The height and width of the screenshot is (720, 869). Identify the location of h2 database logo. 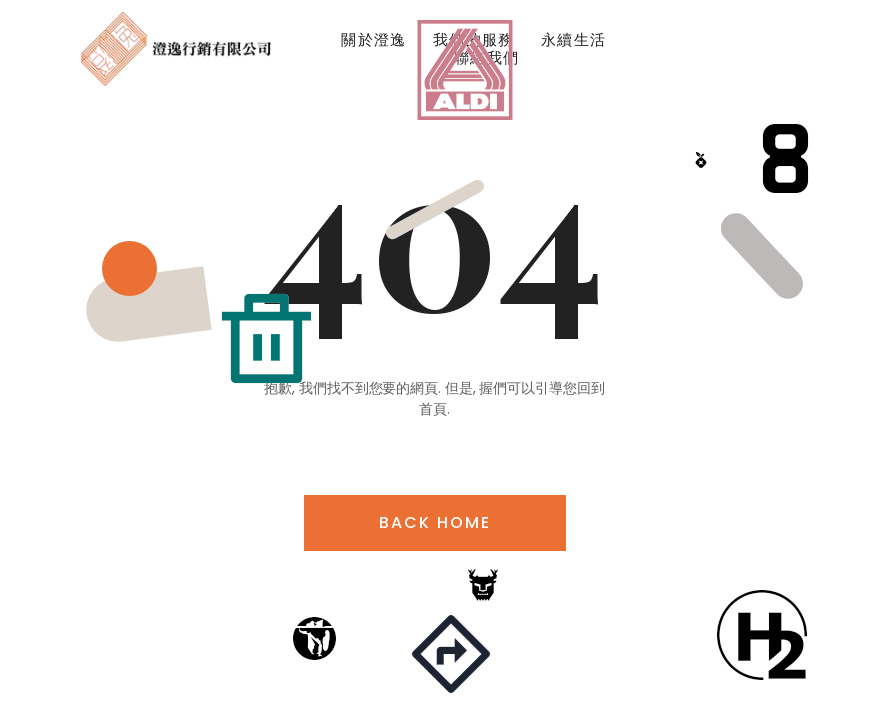
(762, 635).